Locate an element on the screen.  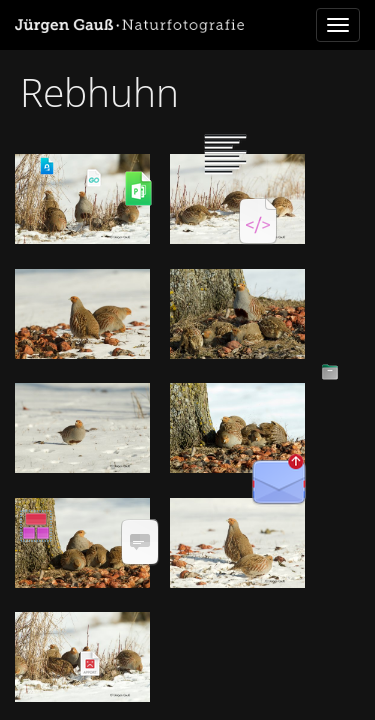
a microsoft publisher document file is located at coordinates (138, 188).